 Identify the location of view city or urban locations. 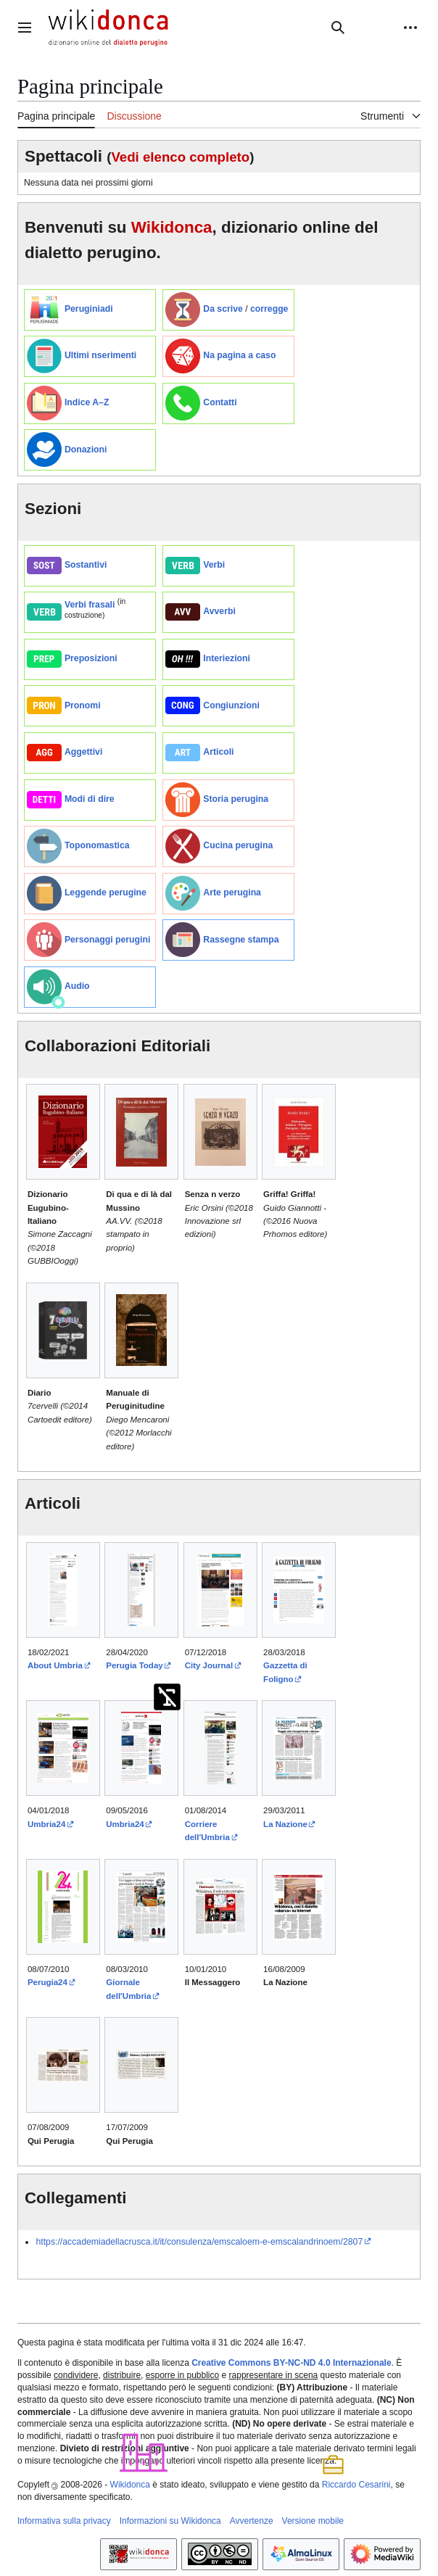
(144, 2453).